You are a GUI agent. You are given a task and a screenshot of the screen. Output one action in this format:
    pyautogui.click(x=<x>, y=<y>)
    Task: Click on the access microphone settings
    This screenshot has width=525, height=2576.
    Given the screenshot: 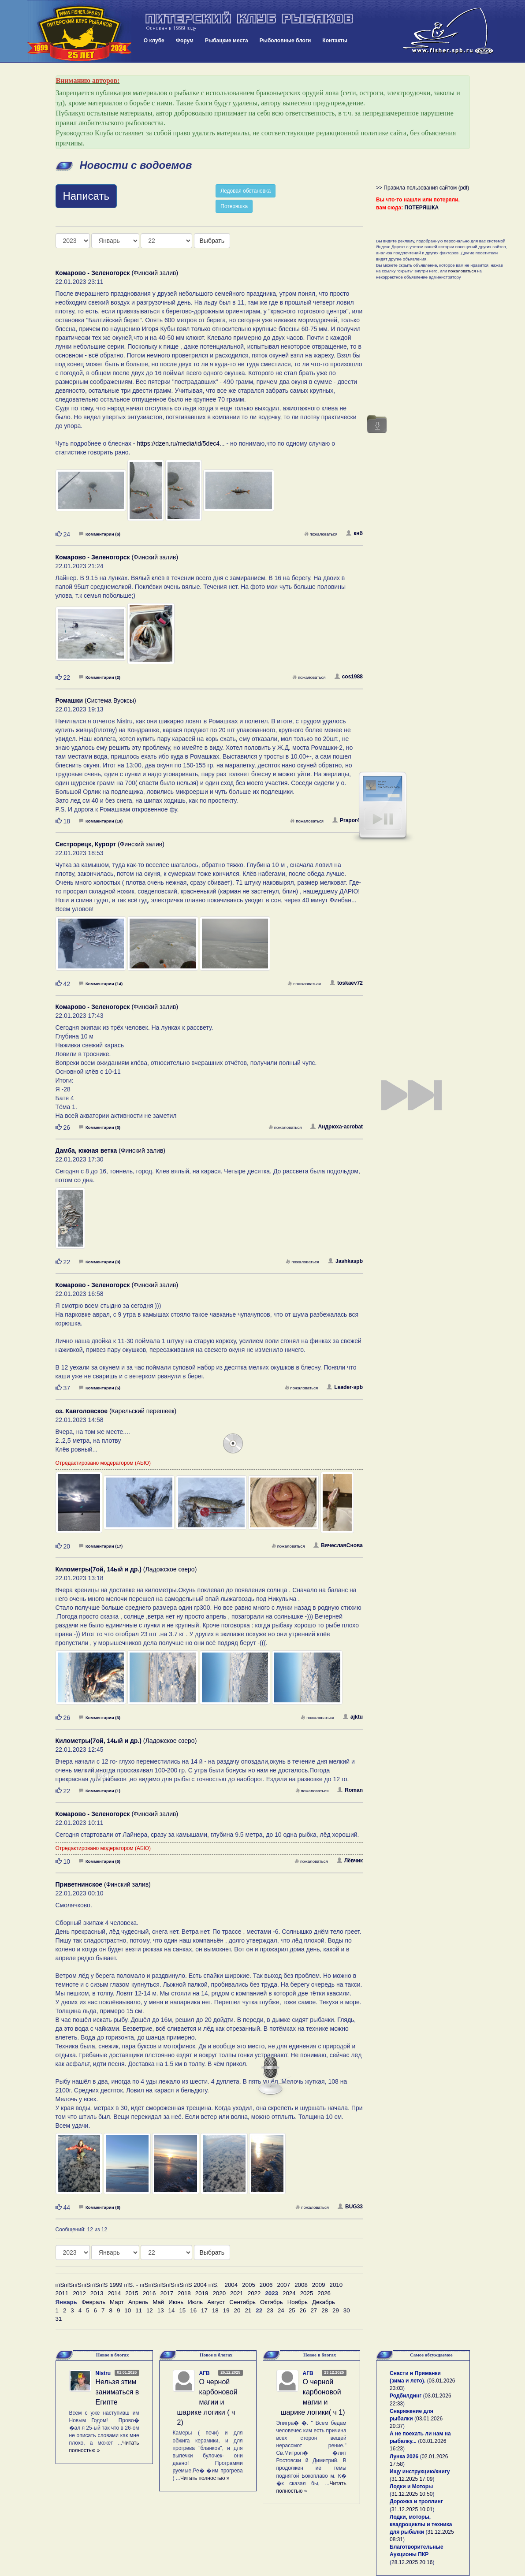 What is the action you would take?
    pyautogui.click(x=271, y=2074)
    